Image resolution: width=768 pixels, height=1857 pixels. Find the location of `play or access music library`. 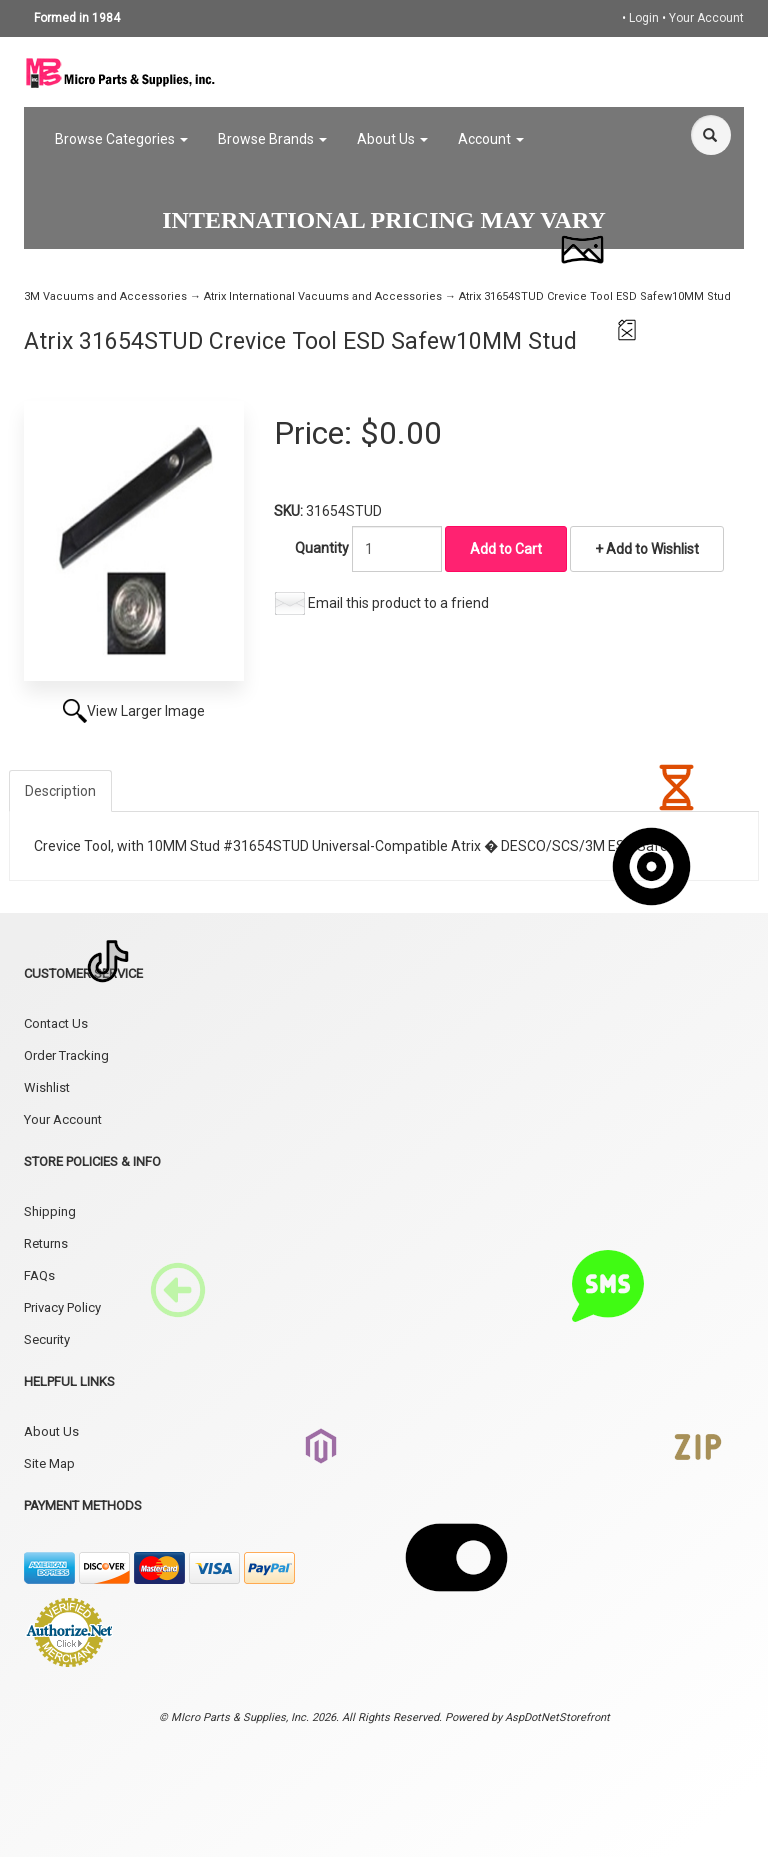

play or access music library is located at coordinates (651, 866).